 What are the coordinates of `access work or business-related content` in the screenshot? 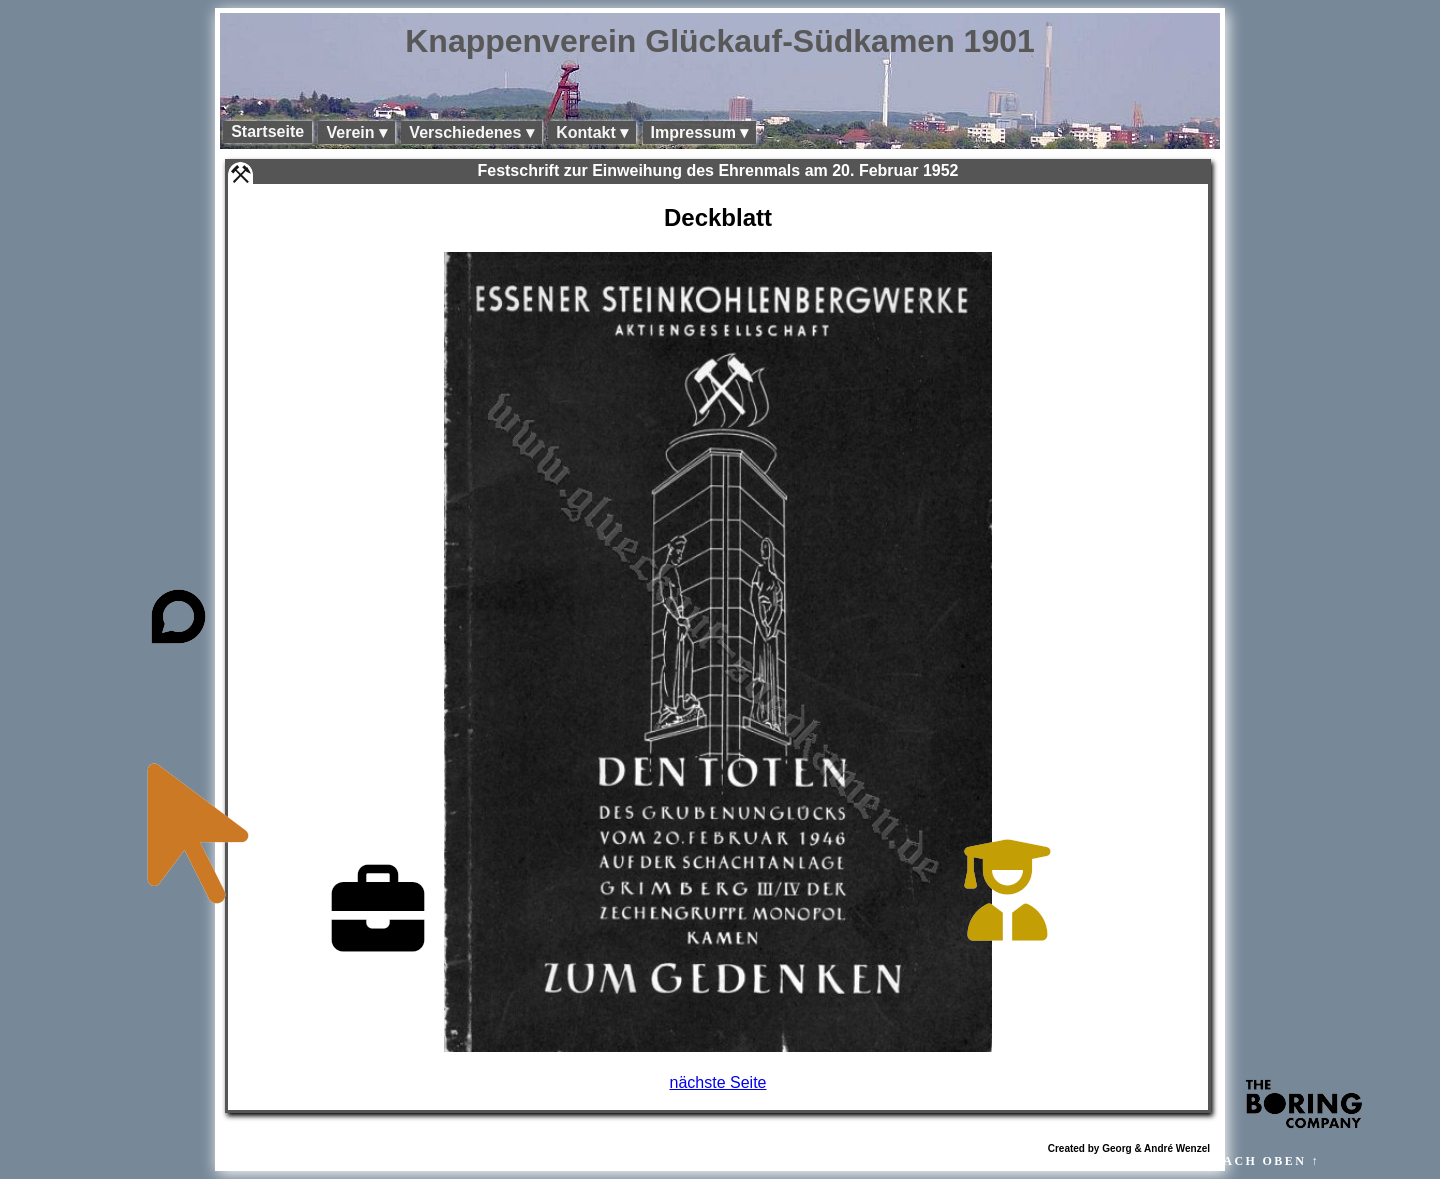 It's located at (378, 911).